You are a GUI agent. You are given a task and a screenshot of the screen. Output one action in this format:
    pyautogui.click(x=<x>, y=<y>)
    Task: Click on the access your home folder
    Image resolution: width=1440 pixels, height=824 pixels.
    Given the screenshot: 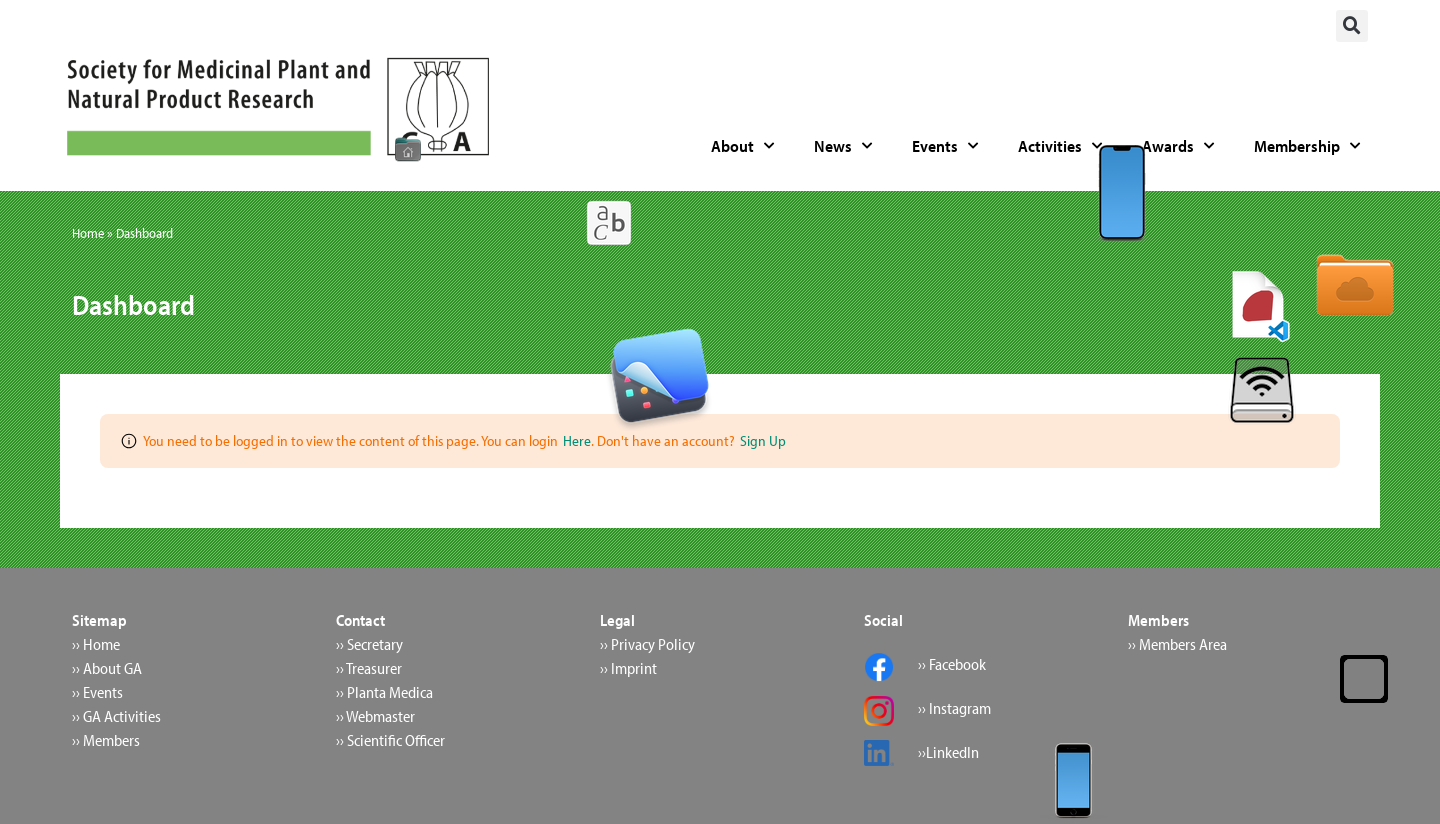 What is the action you would take?
    pyautogui.click(x=408, y=149)
    